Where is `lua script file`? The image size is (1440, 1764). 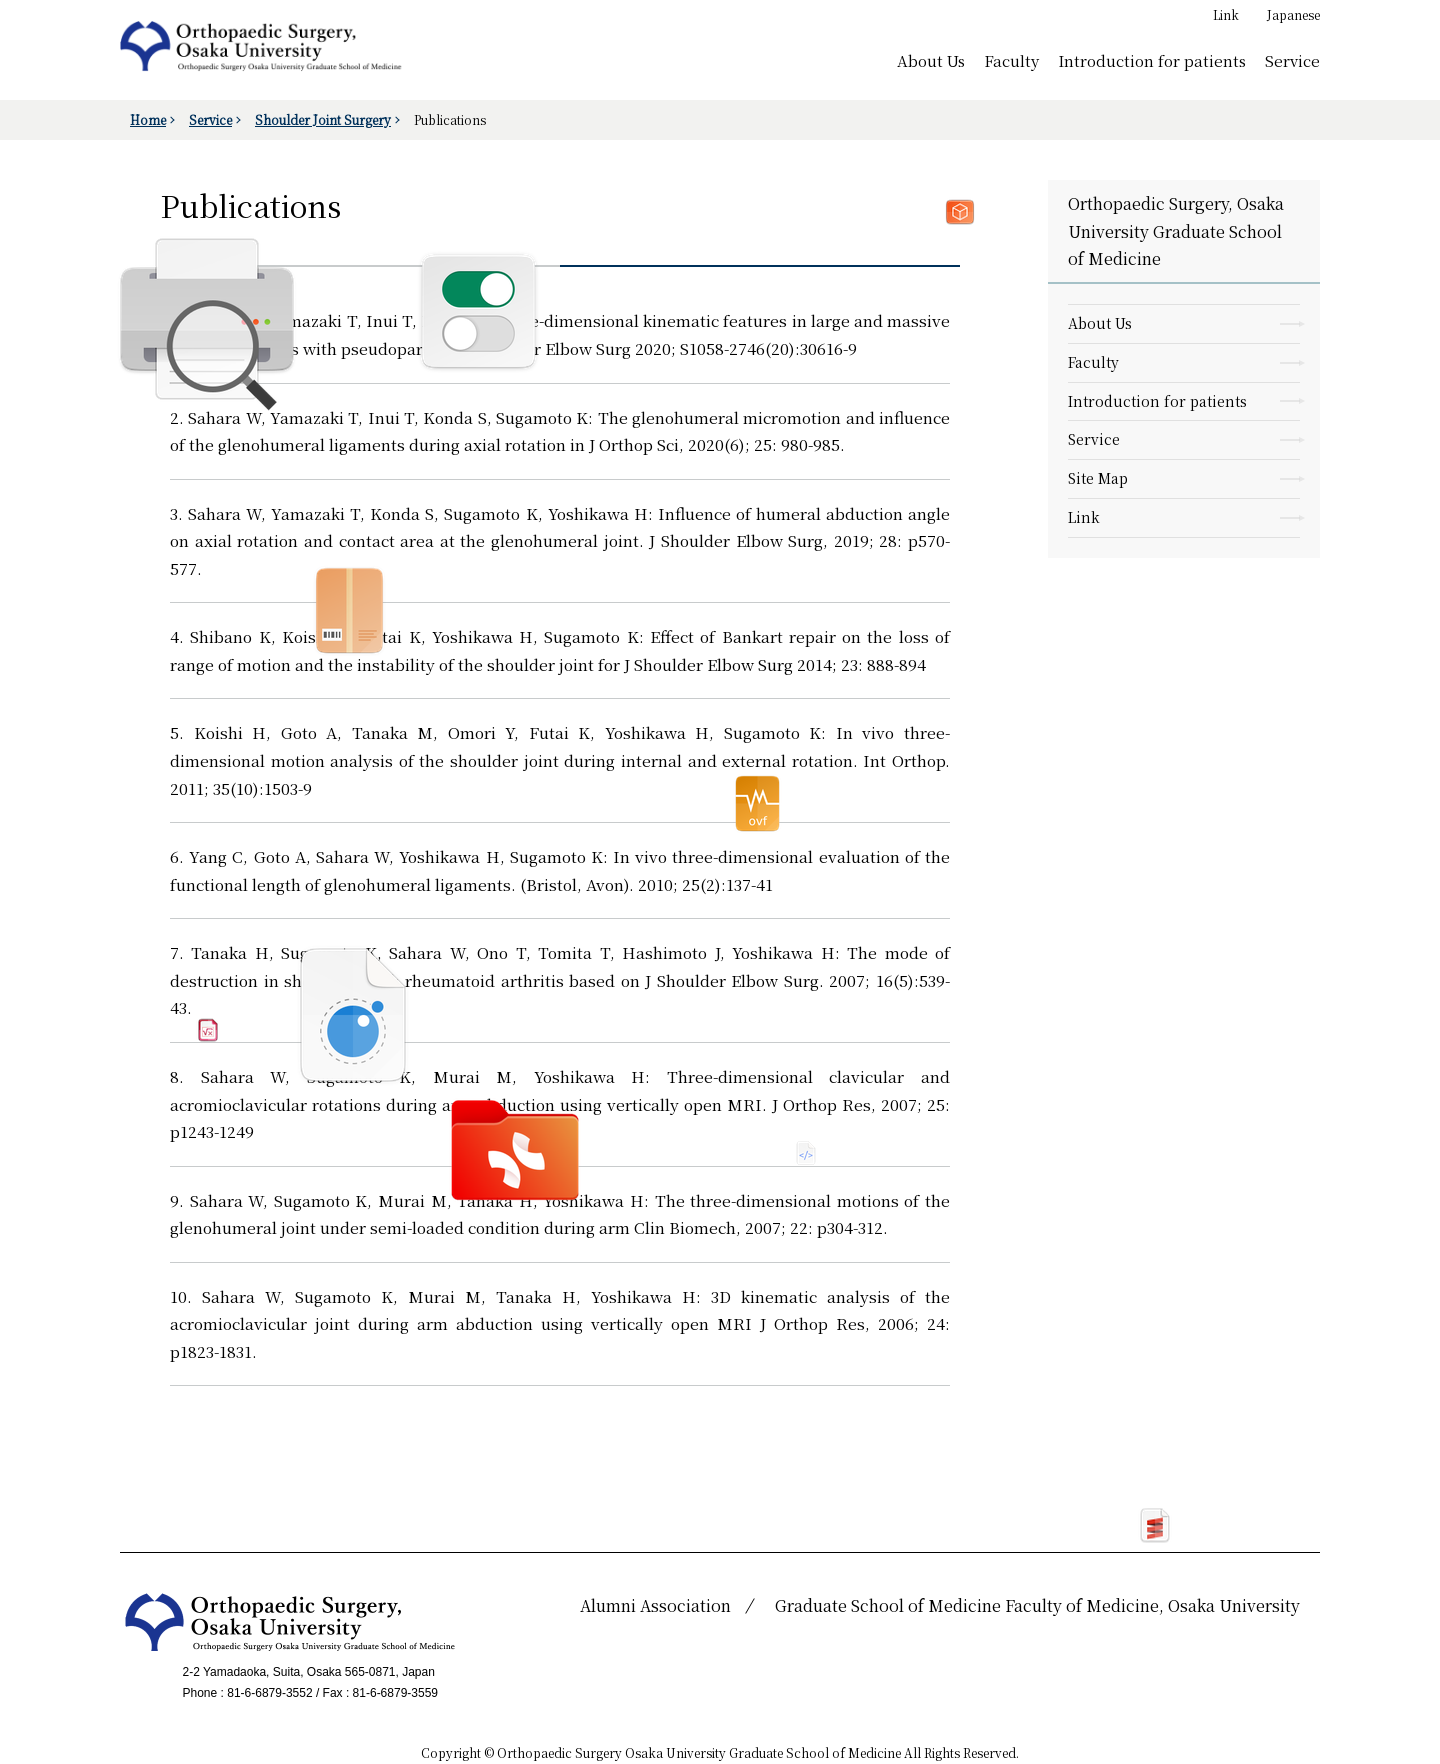
lua script file is located at coordinates (353, 1015).